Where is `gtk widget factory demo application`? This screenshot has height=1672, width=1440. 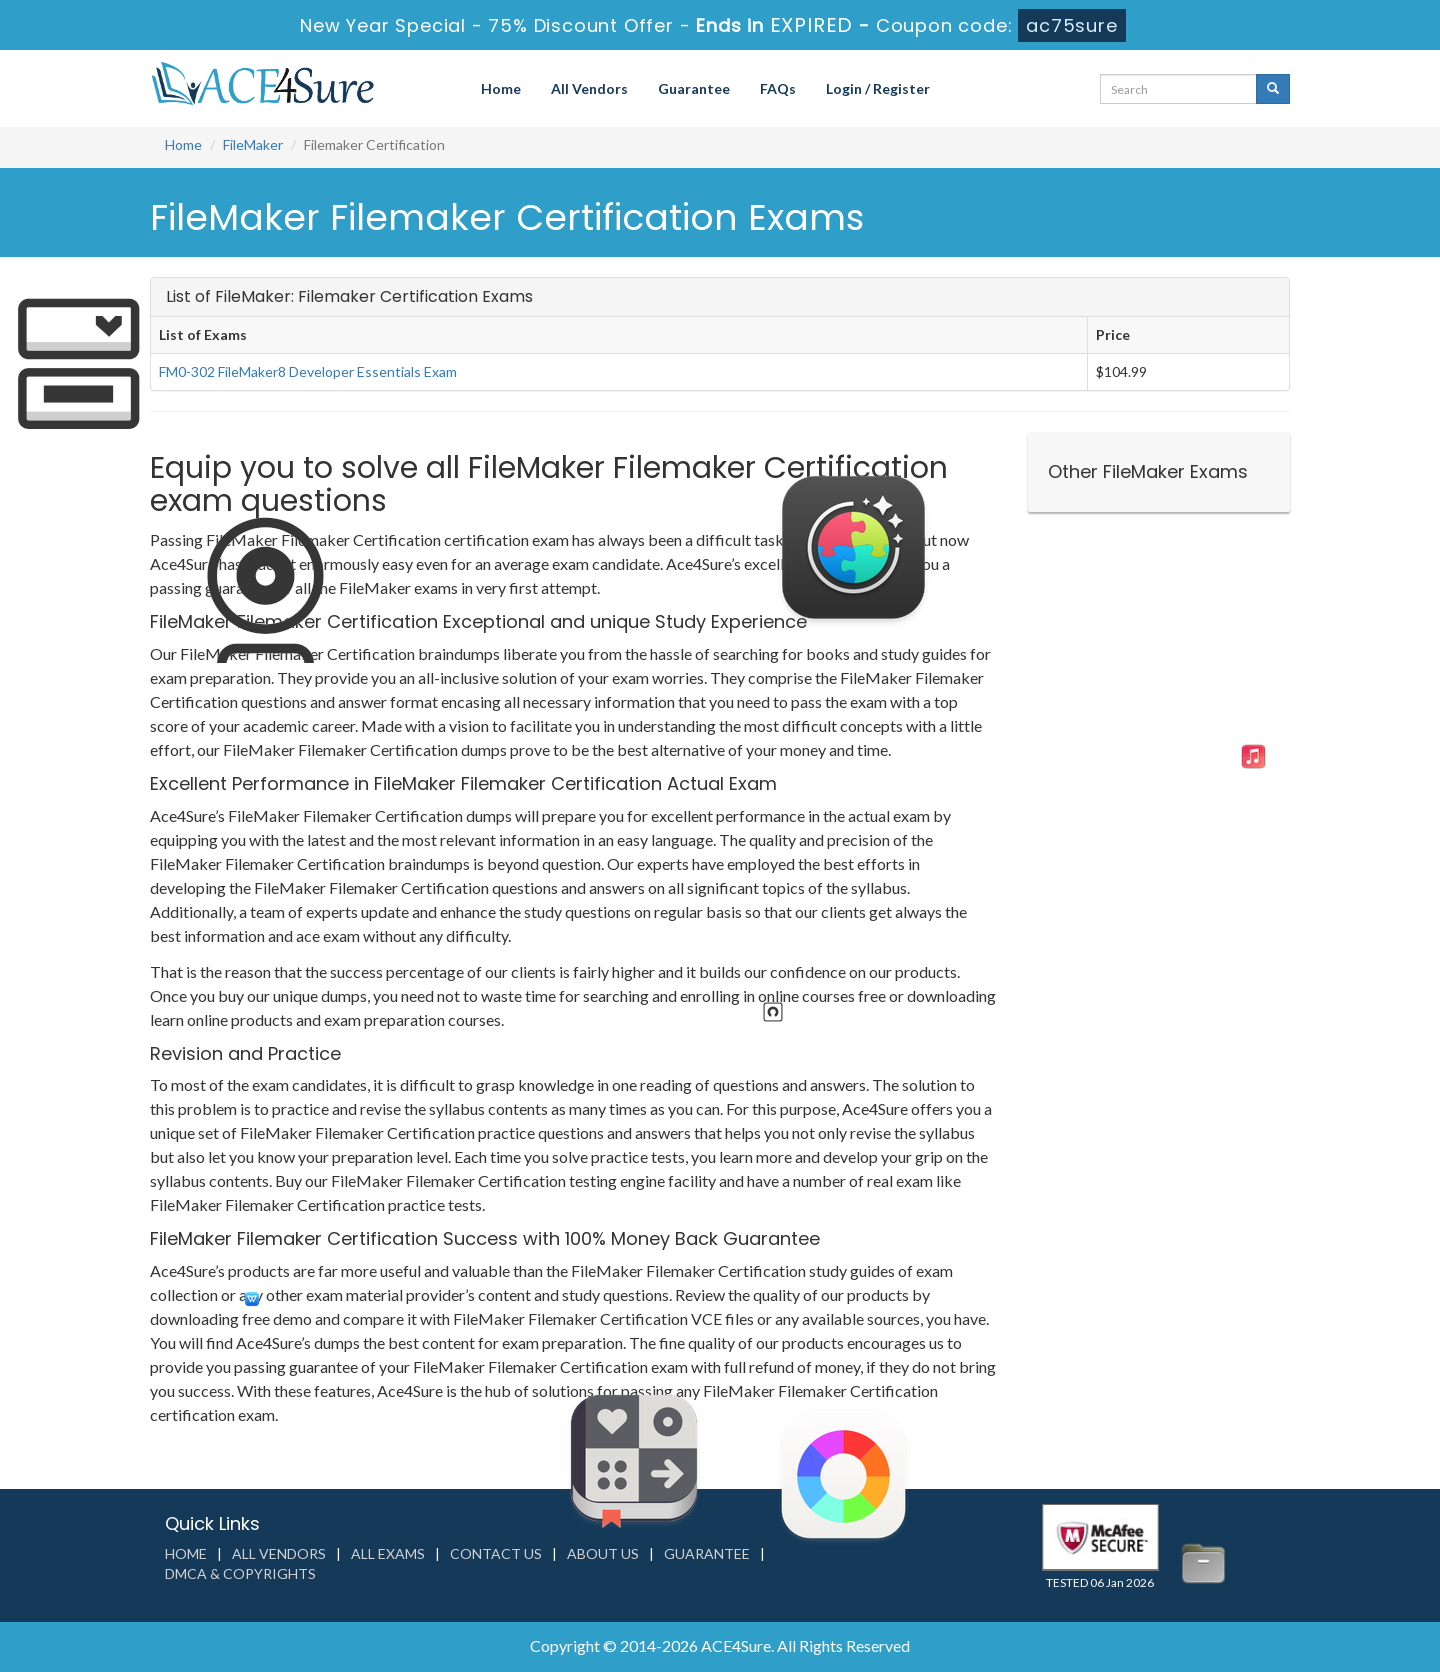 gtk widget factory demo application is located at coordinates (78, 359).